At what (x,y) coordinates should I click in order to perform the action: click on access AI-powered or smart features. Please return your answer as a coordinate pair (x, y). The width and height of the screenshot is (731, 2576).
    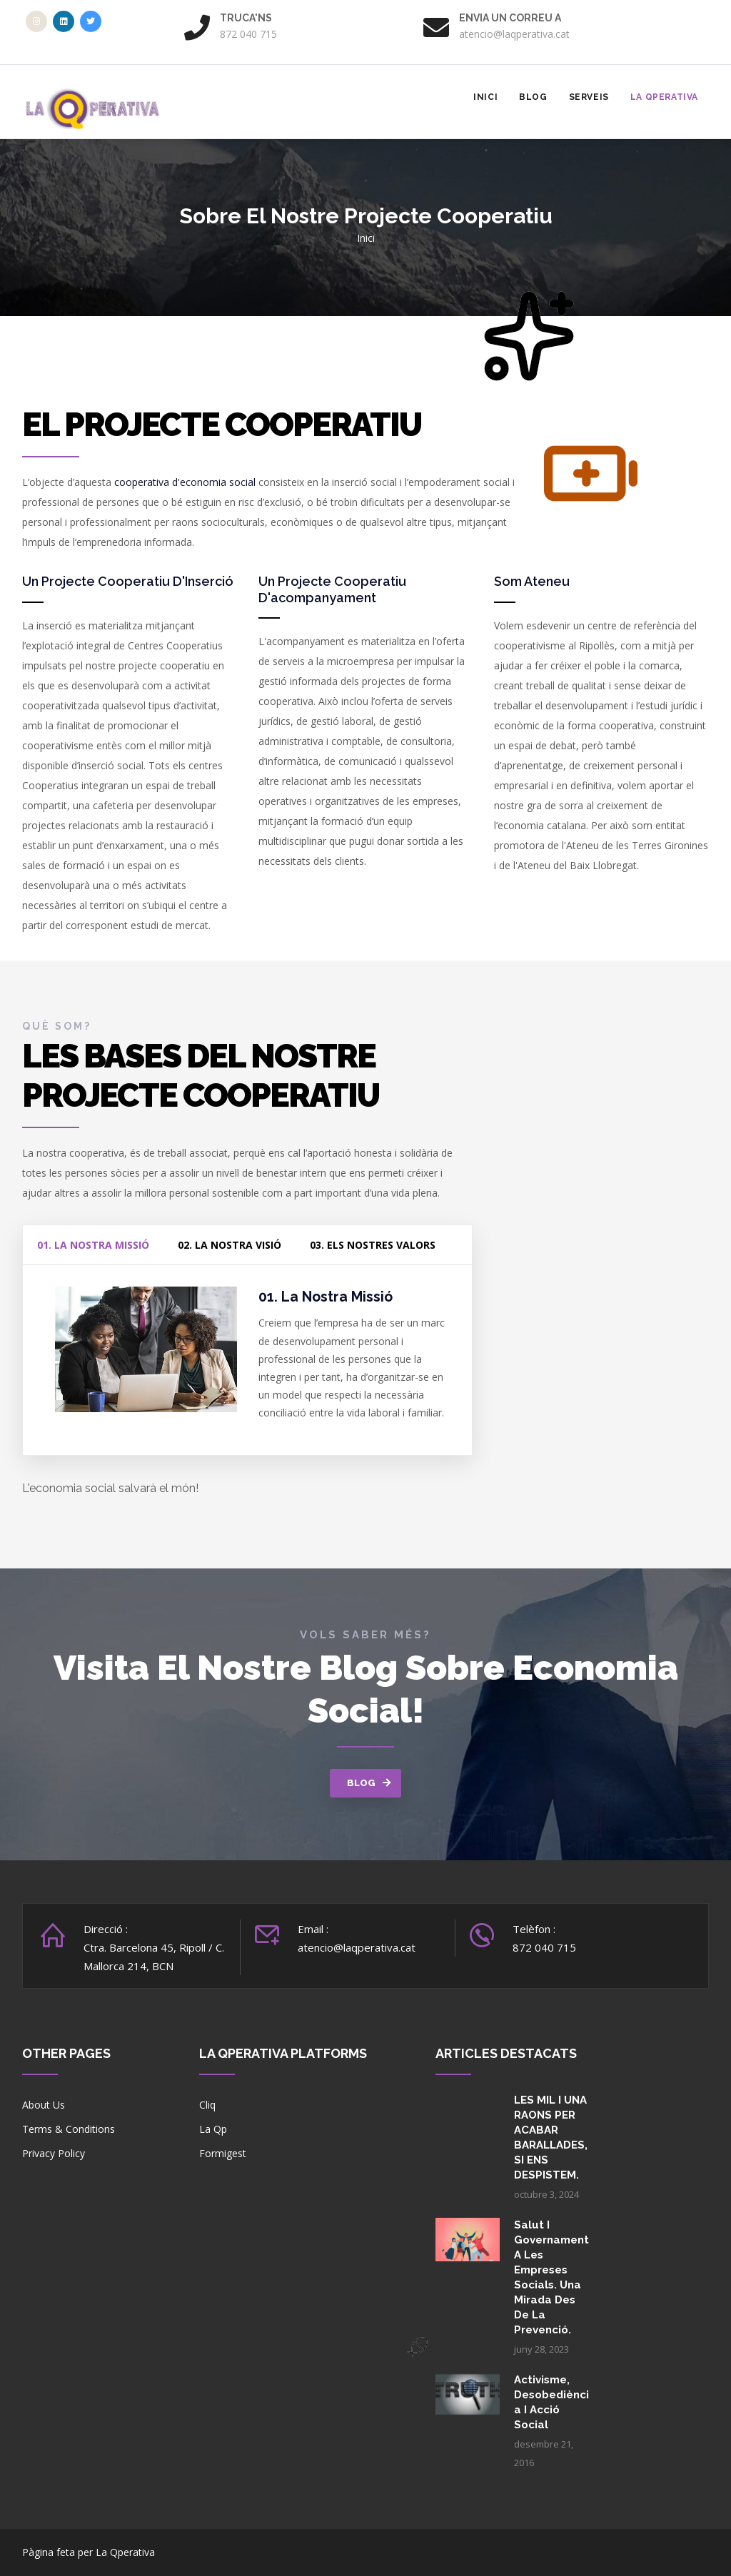
    Looking at the image, I should click on (529, 336).